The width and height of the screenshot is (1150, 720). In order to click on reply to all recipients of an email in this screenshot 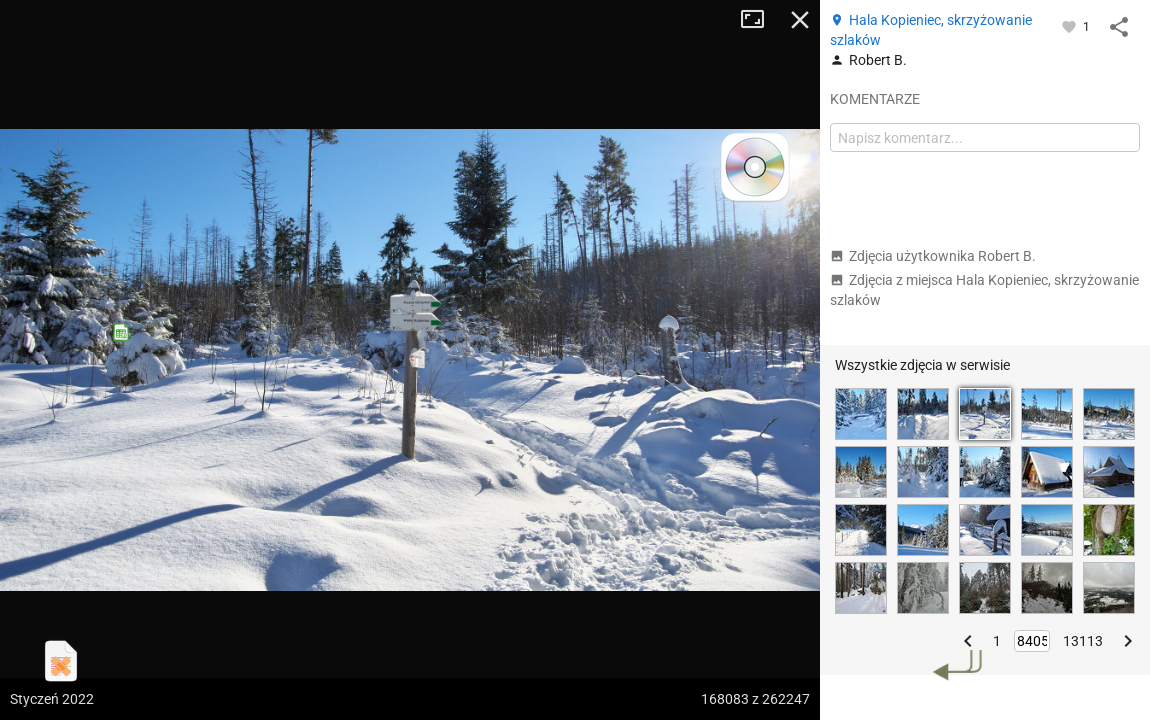, I will do `click(956, 661)`.